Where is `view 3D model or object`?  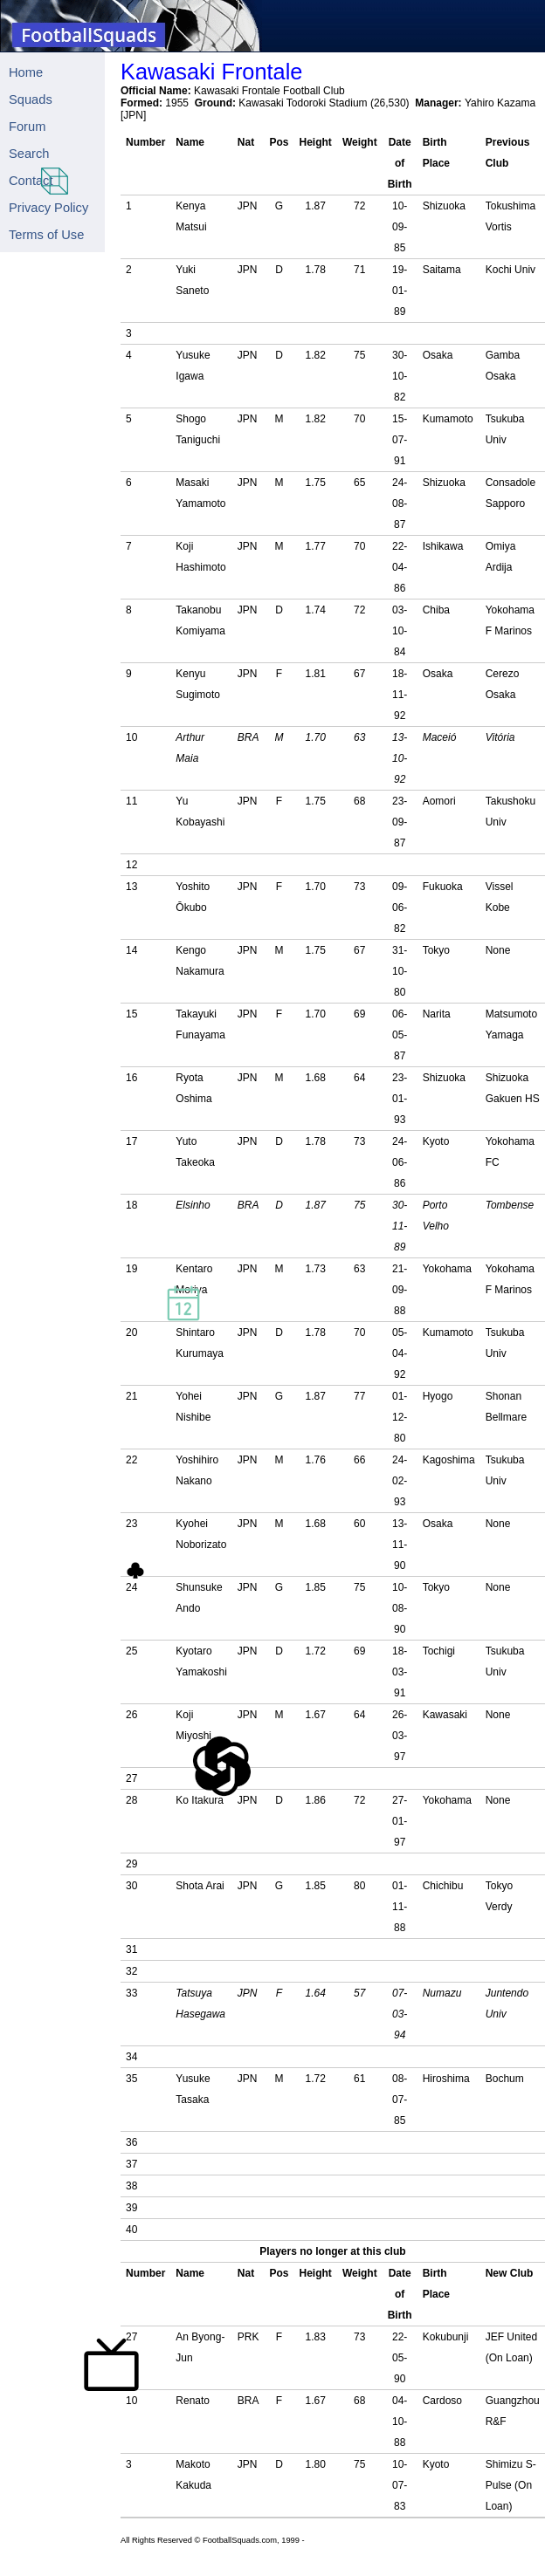 view 3D model or object is located at coordinates (54, 181).